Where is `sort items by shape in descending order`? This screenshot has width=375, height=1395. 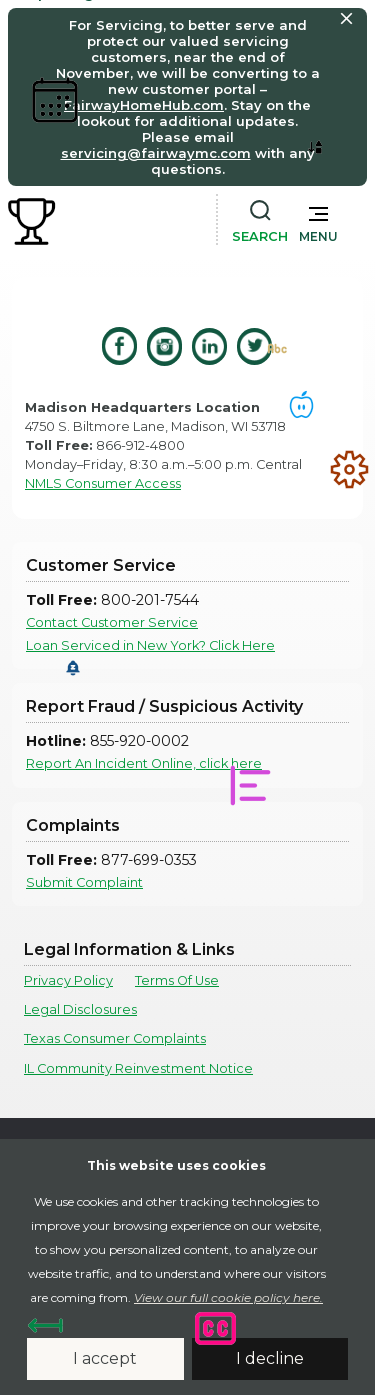 sort items by shape in descending order is located at coordinates (315, 147).